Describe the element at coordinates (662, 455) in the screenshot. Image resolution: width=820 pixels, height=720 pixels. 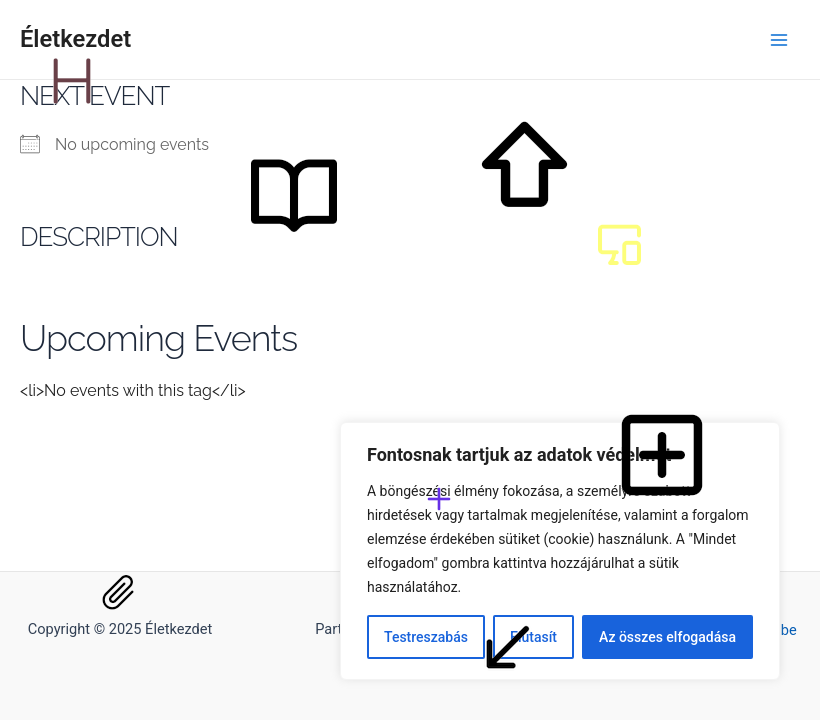
I see `add a new file to the diff` at that location.